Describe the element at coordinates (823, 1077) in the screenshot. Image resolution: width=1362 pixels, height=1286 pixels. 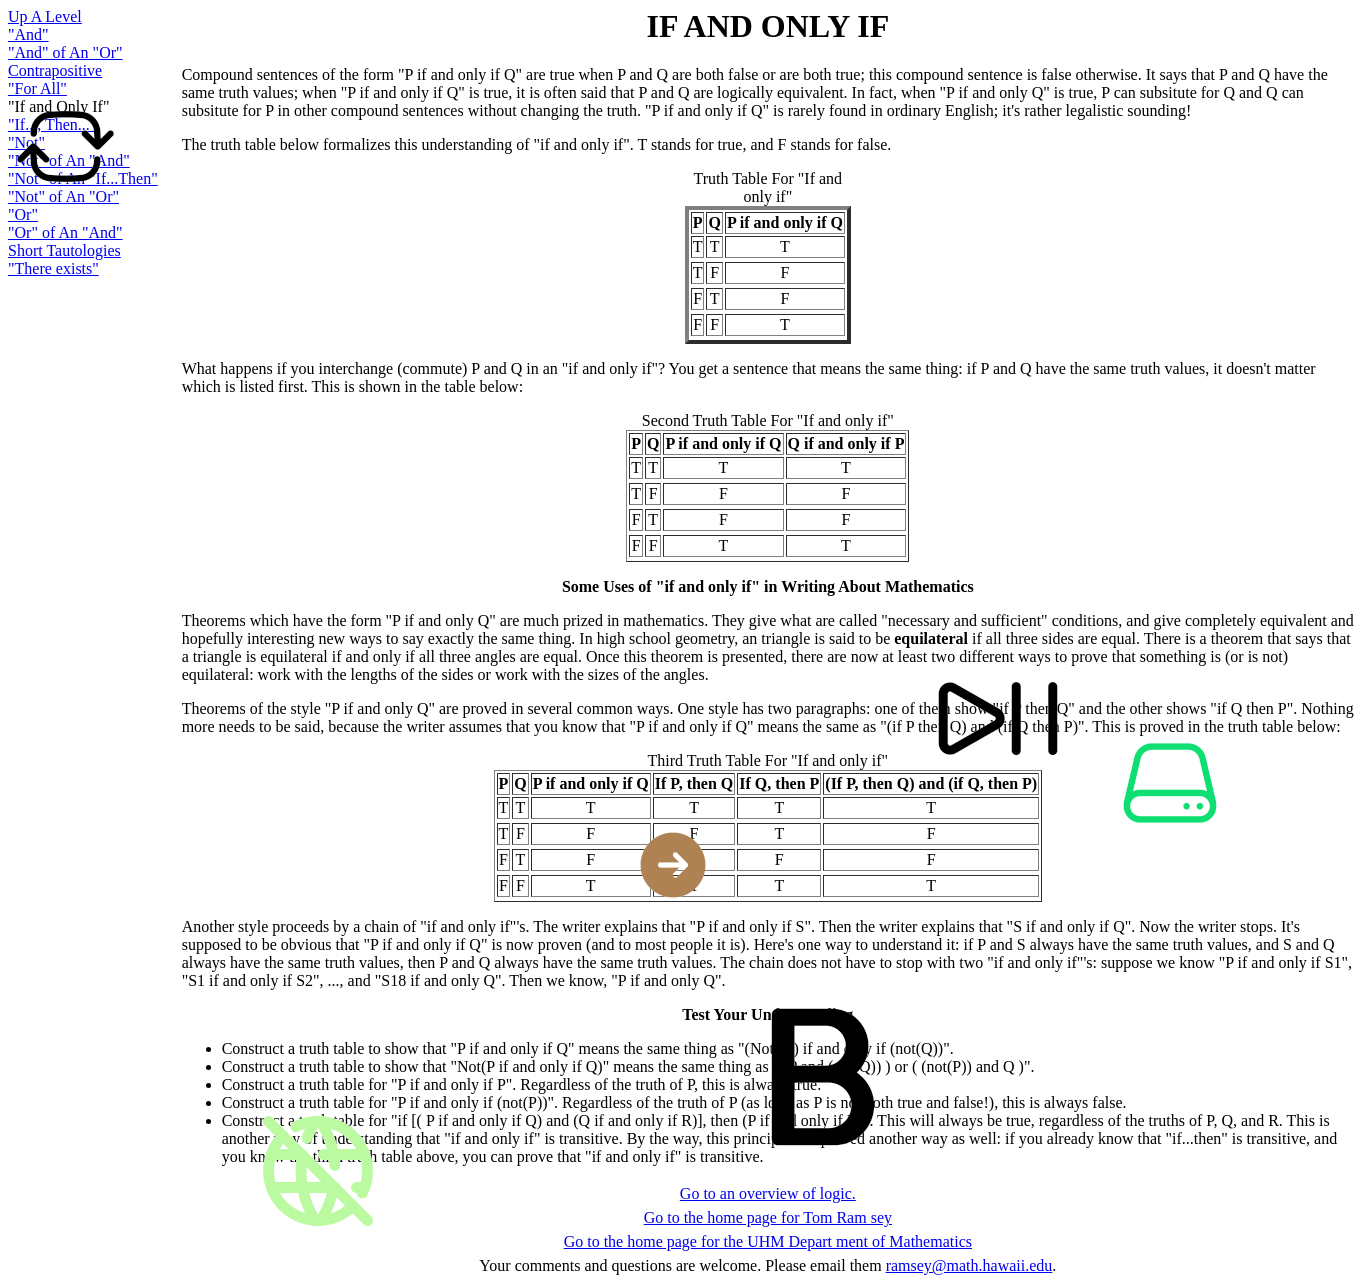
I see `apply bold formatting to selected text` at that location.